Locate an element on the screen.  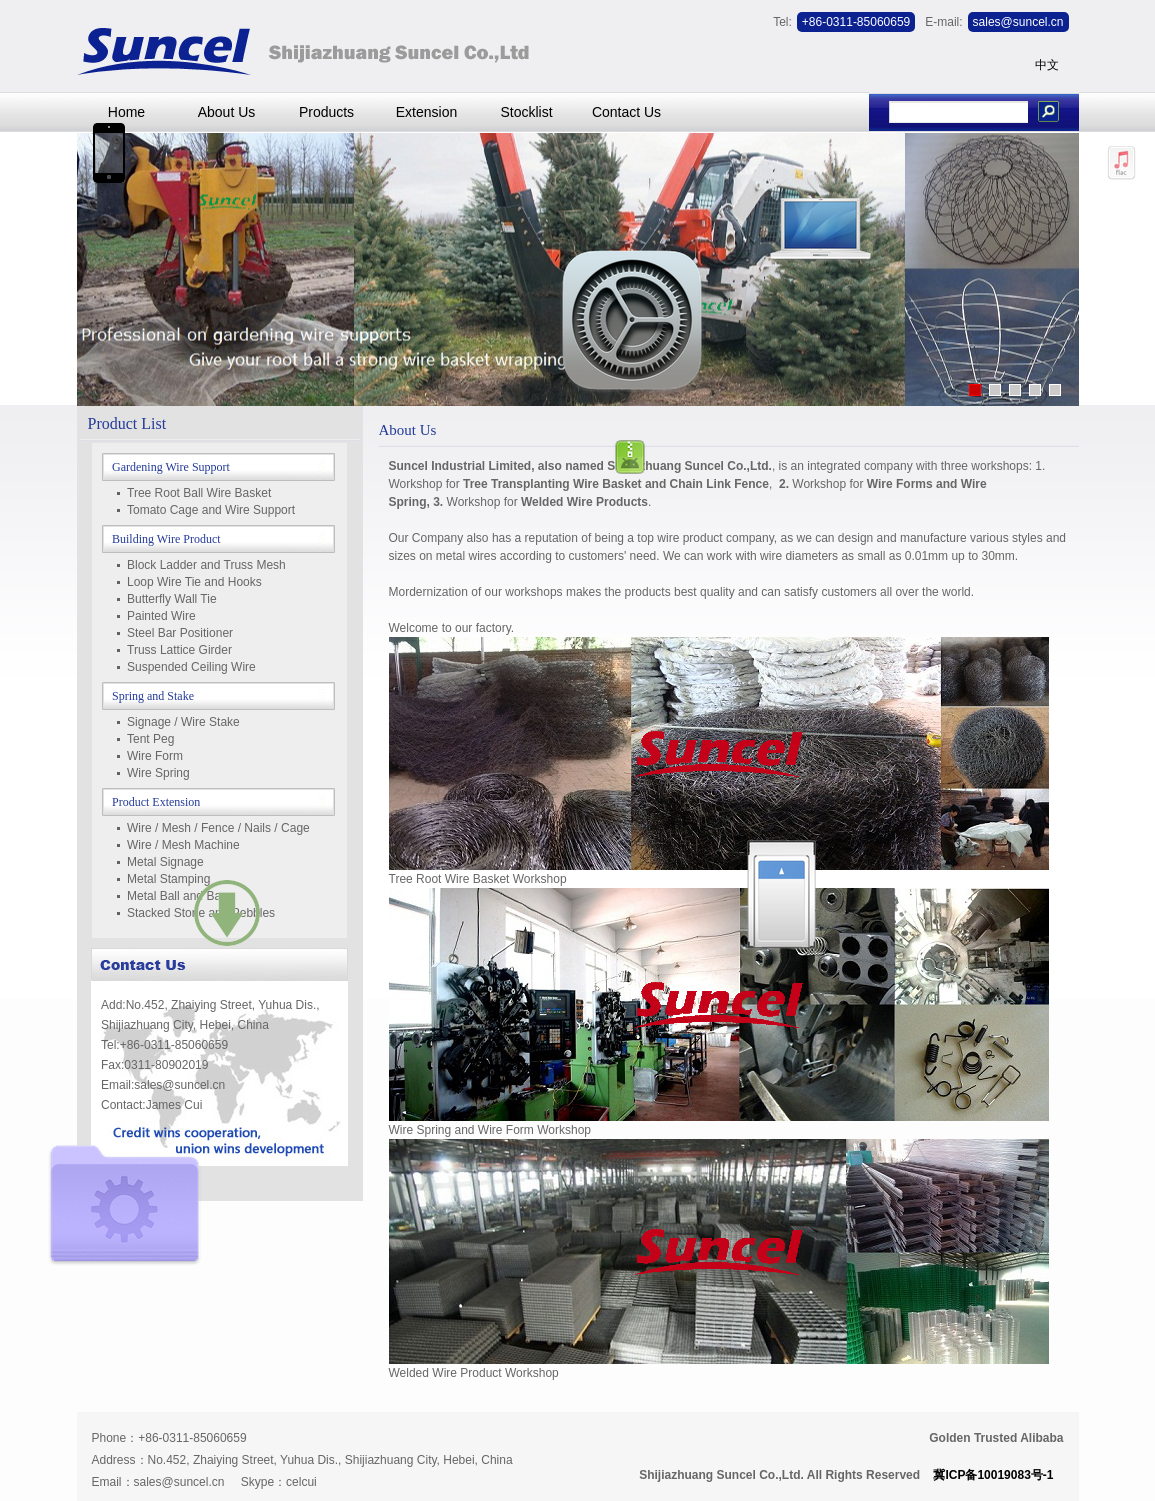
open smart folder with automated sorting rules is located at coordinates (124, 1203).